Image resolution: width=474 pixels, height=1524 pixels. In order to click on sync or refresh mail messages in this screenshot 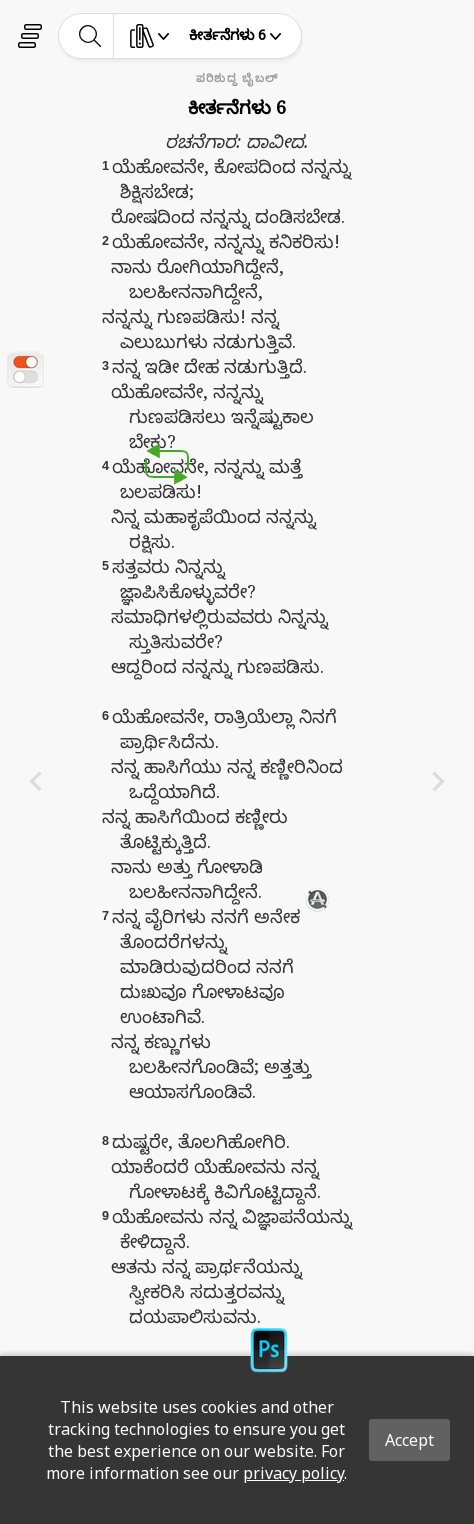, I will do `click(167, 464)`.